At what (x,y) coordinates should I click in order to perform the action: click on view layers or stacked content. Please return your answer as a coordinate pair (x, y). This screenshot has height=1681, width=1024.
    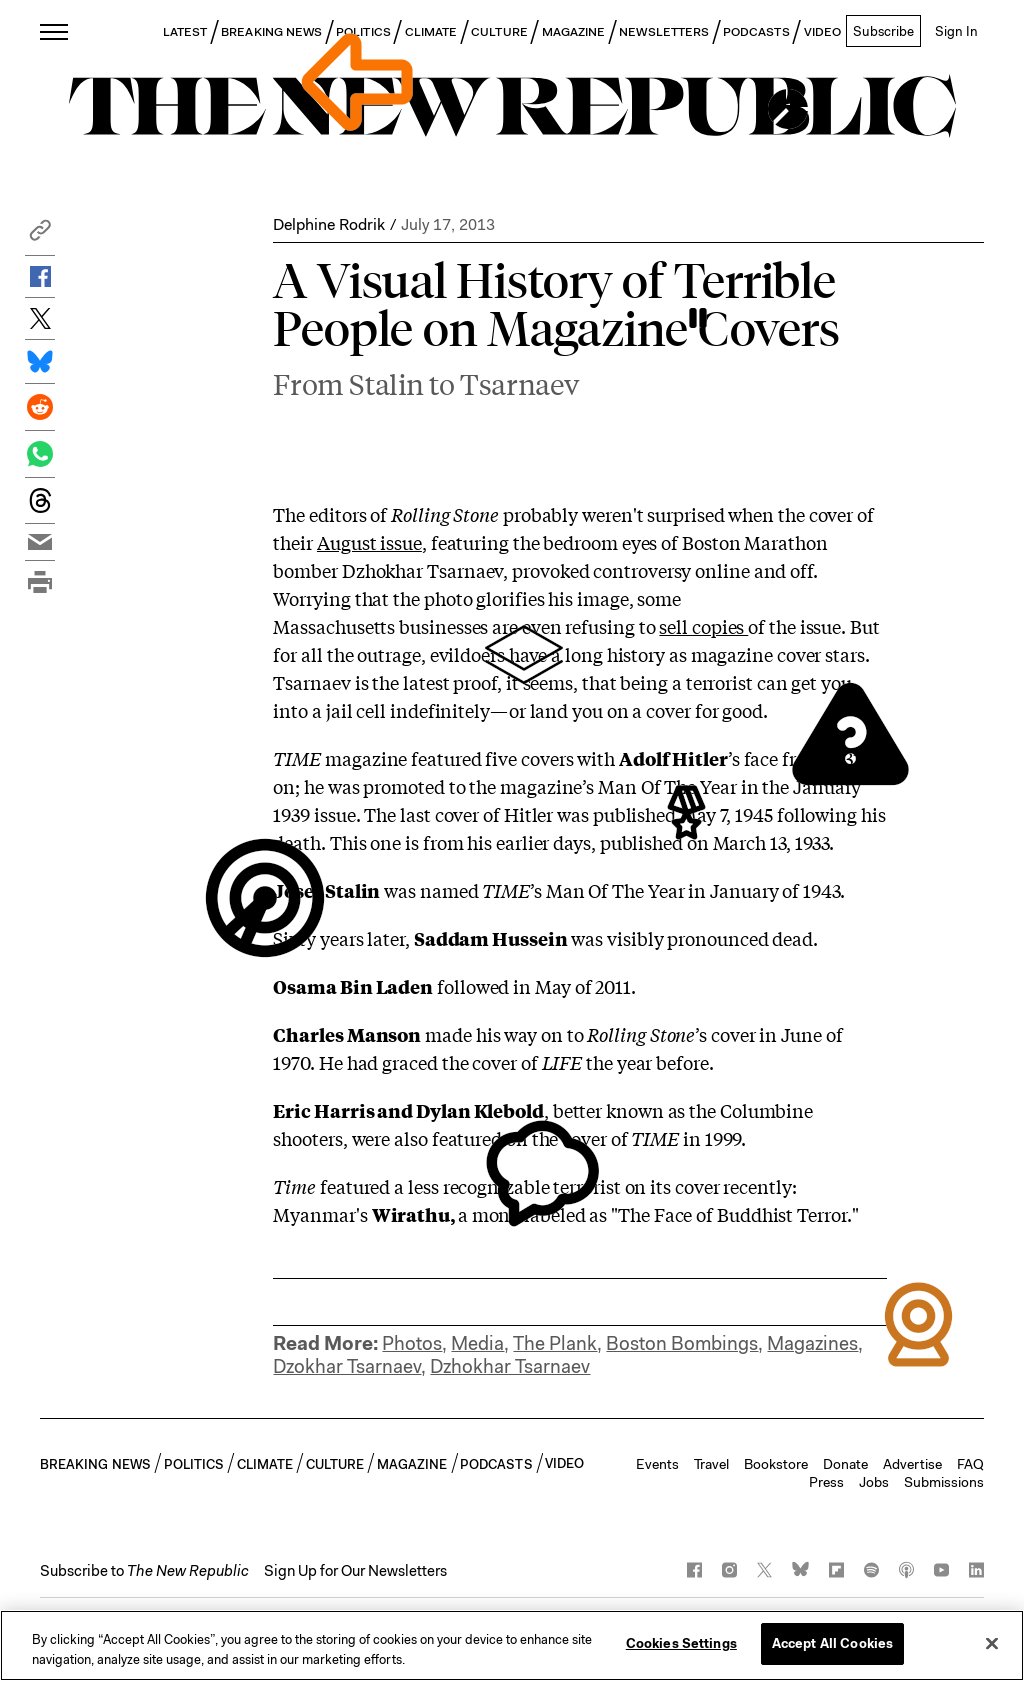
    Looking at the image, I should click on (524, 656).